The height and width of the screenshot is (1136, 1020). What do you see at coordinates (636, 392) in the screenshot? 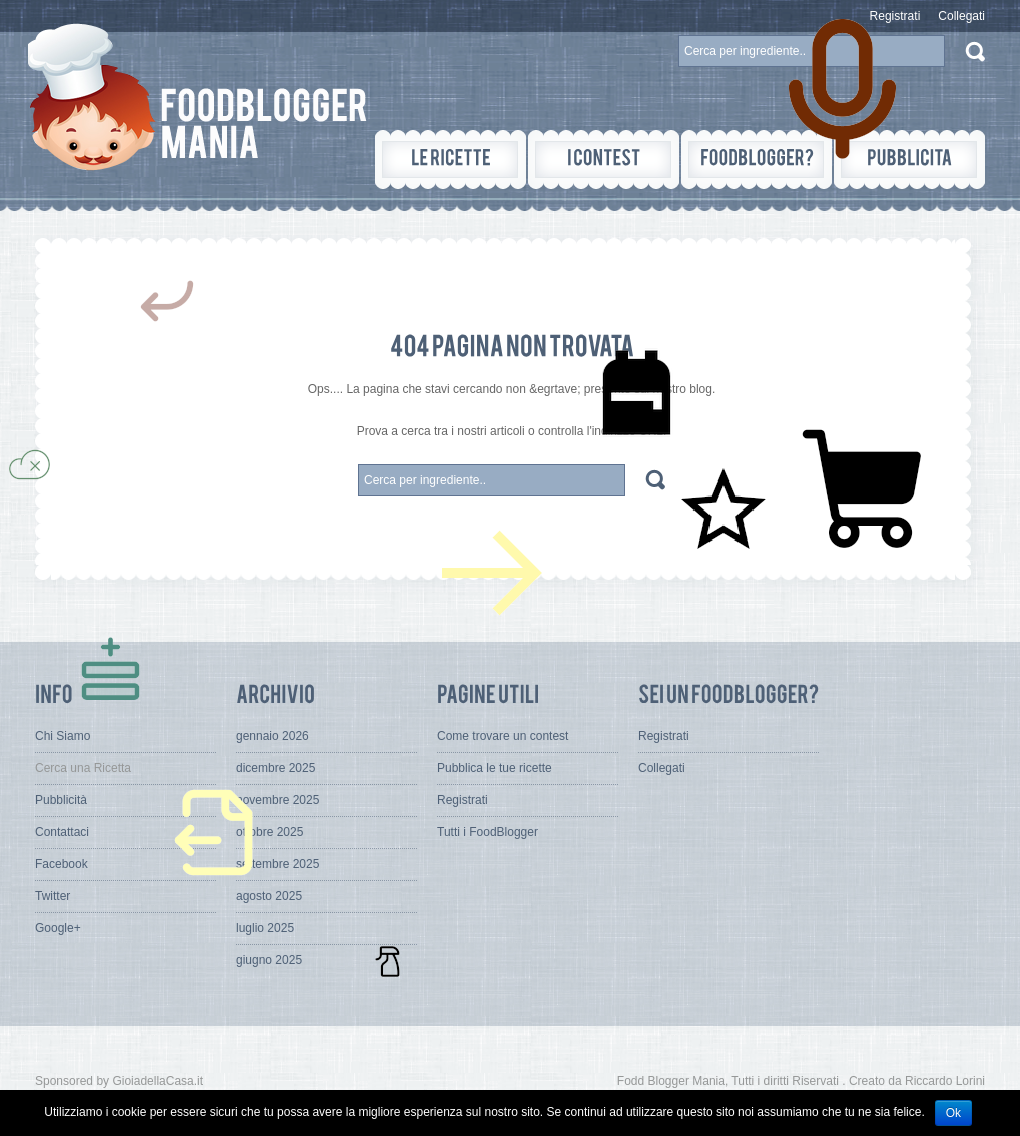
I see `access your backpack or stored items` at bounding box center [636, 392].